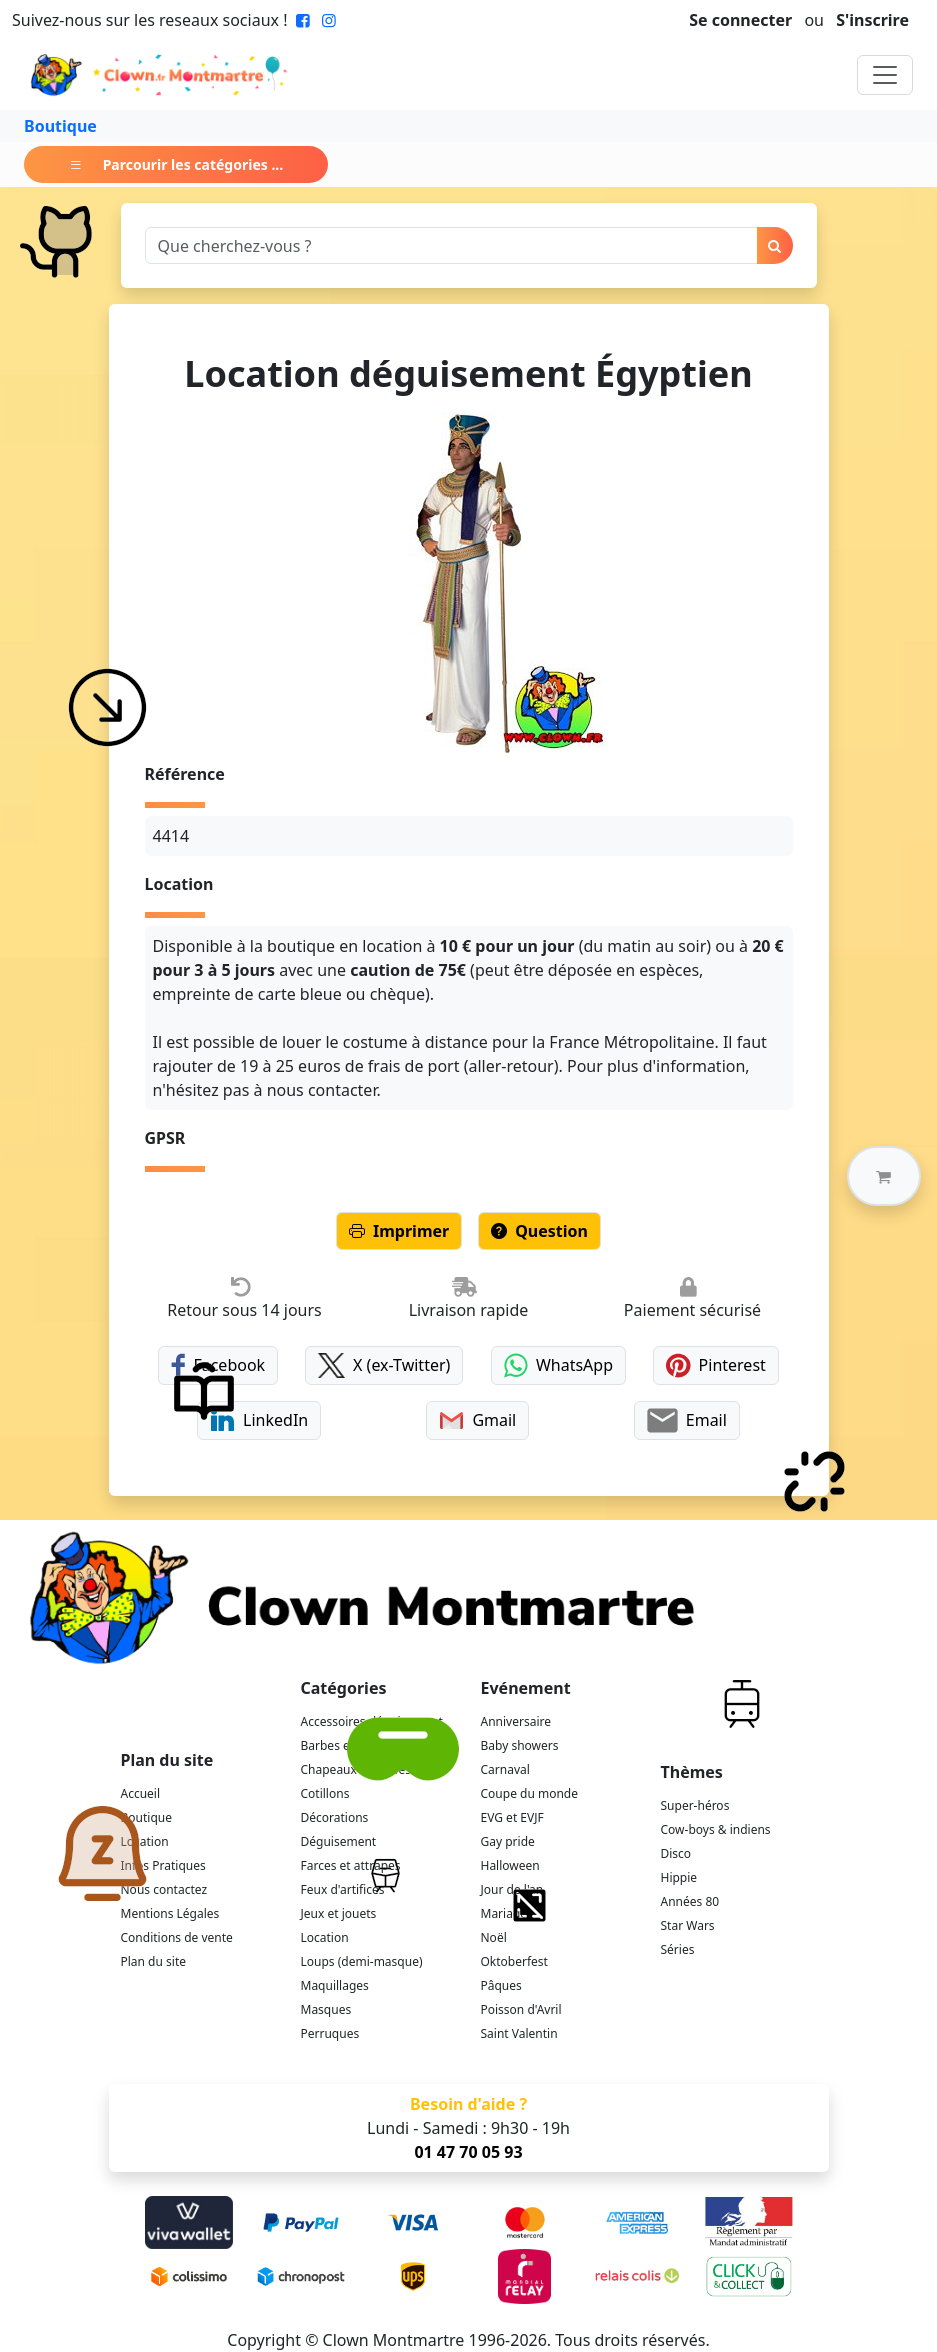 Image resolution: width=937 pixels, height=2352 pixels. I want to click on view regional train schedules, so click(385, 1874).